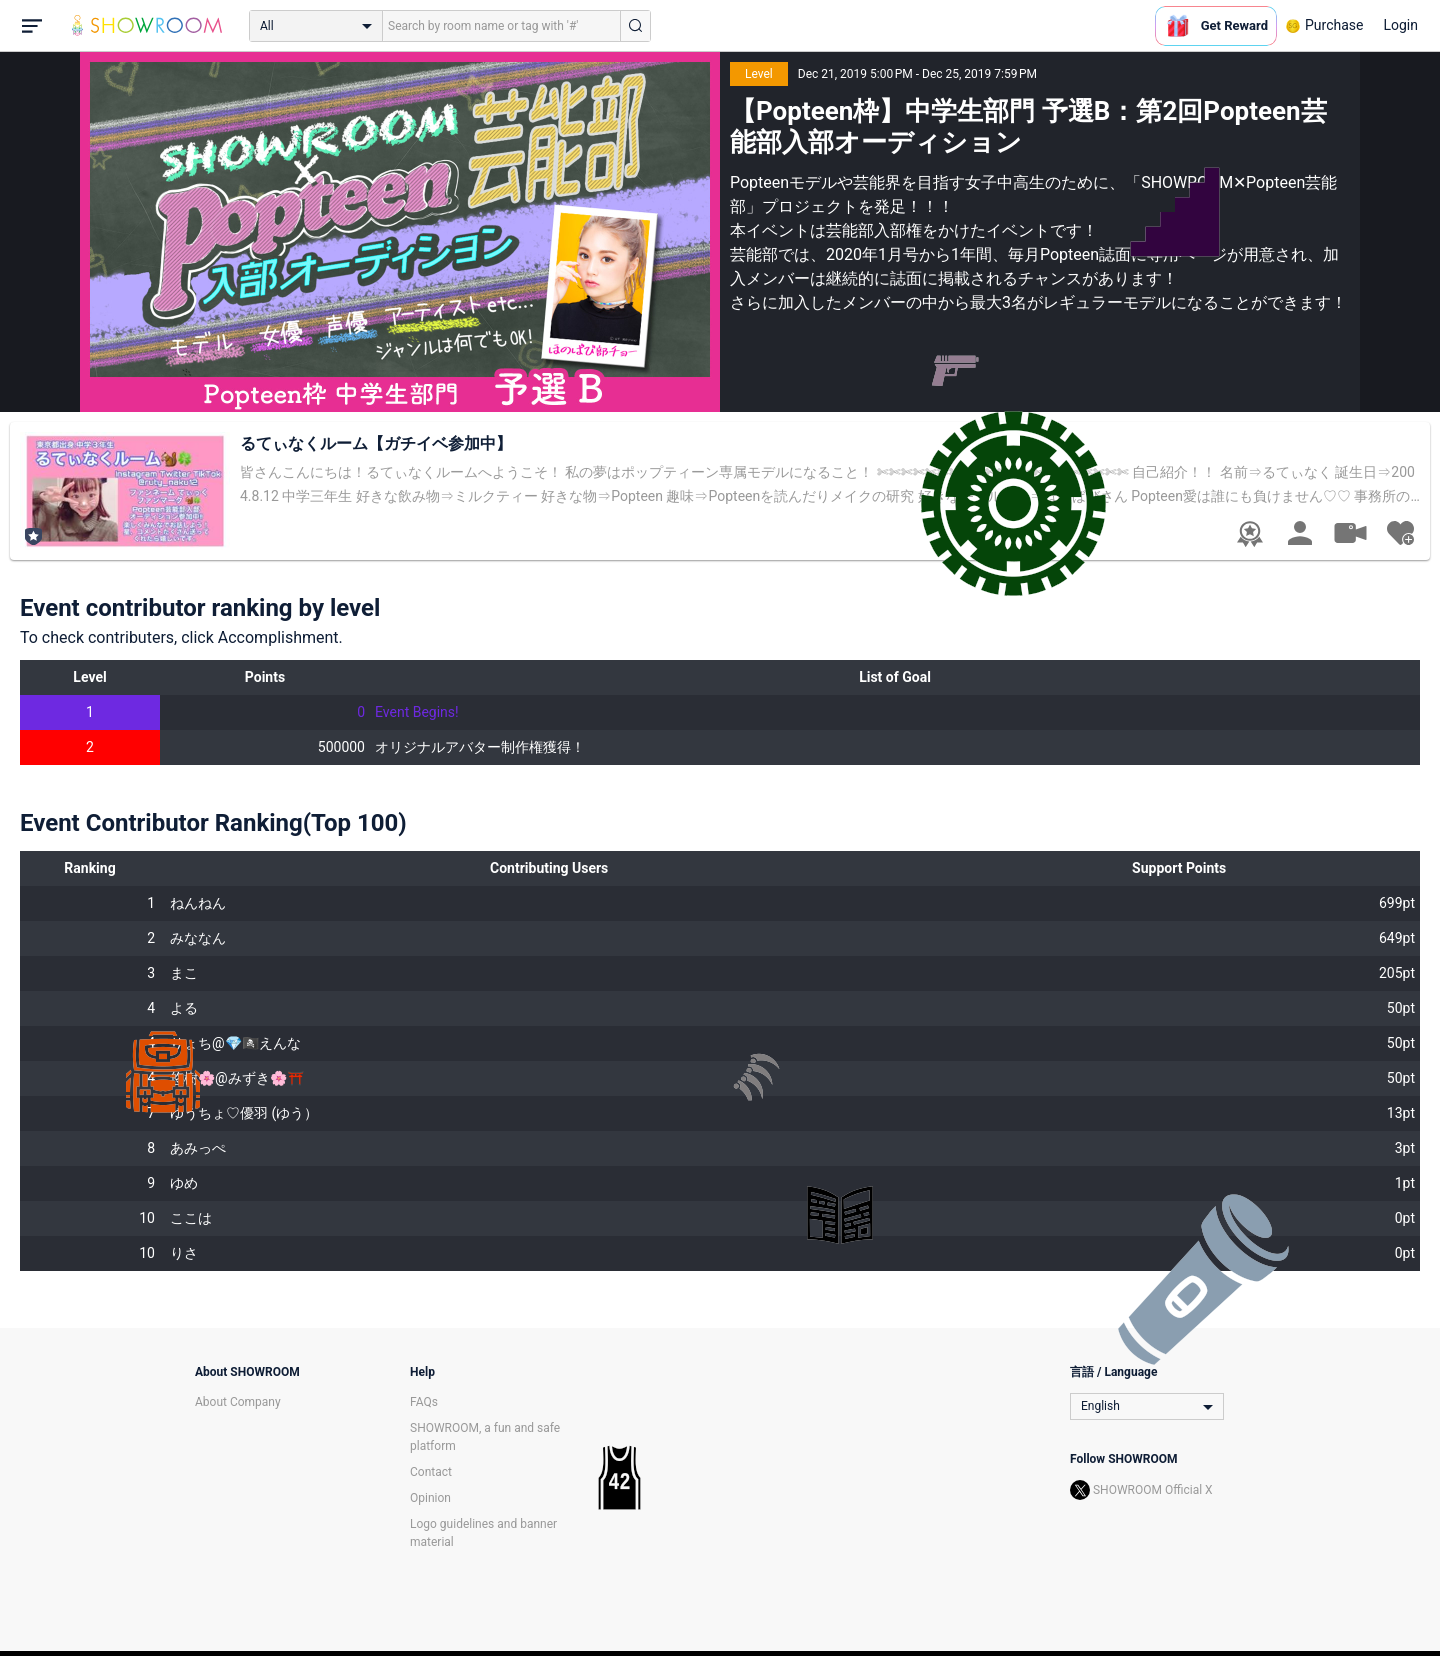  I want to click on indicates a claw attack or scratch ability, so click(757, 1077).